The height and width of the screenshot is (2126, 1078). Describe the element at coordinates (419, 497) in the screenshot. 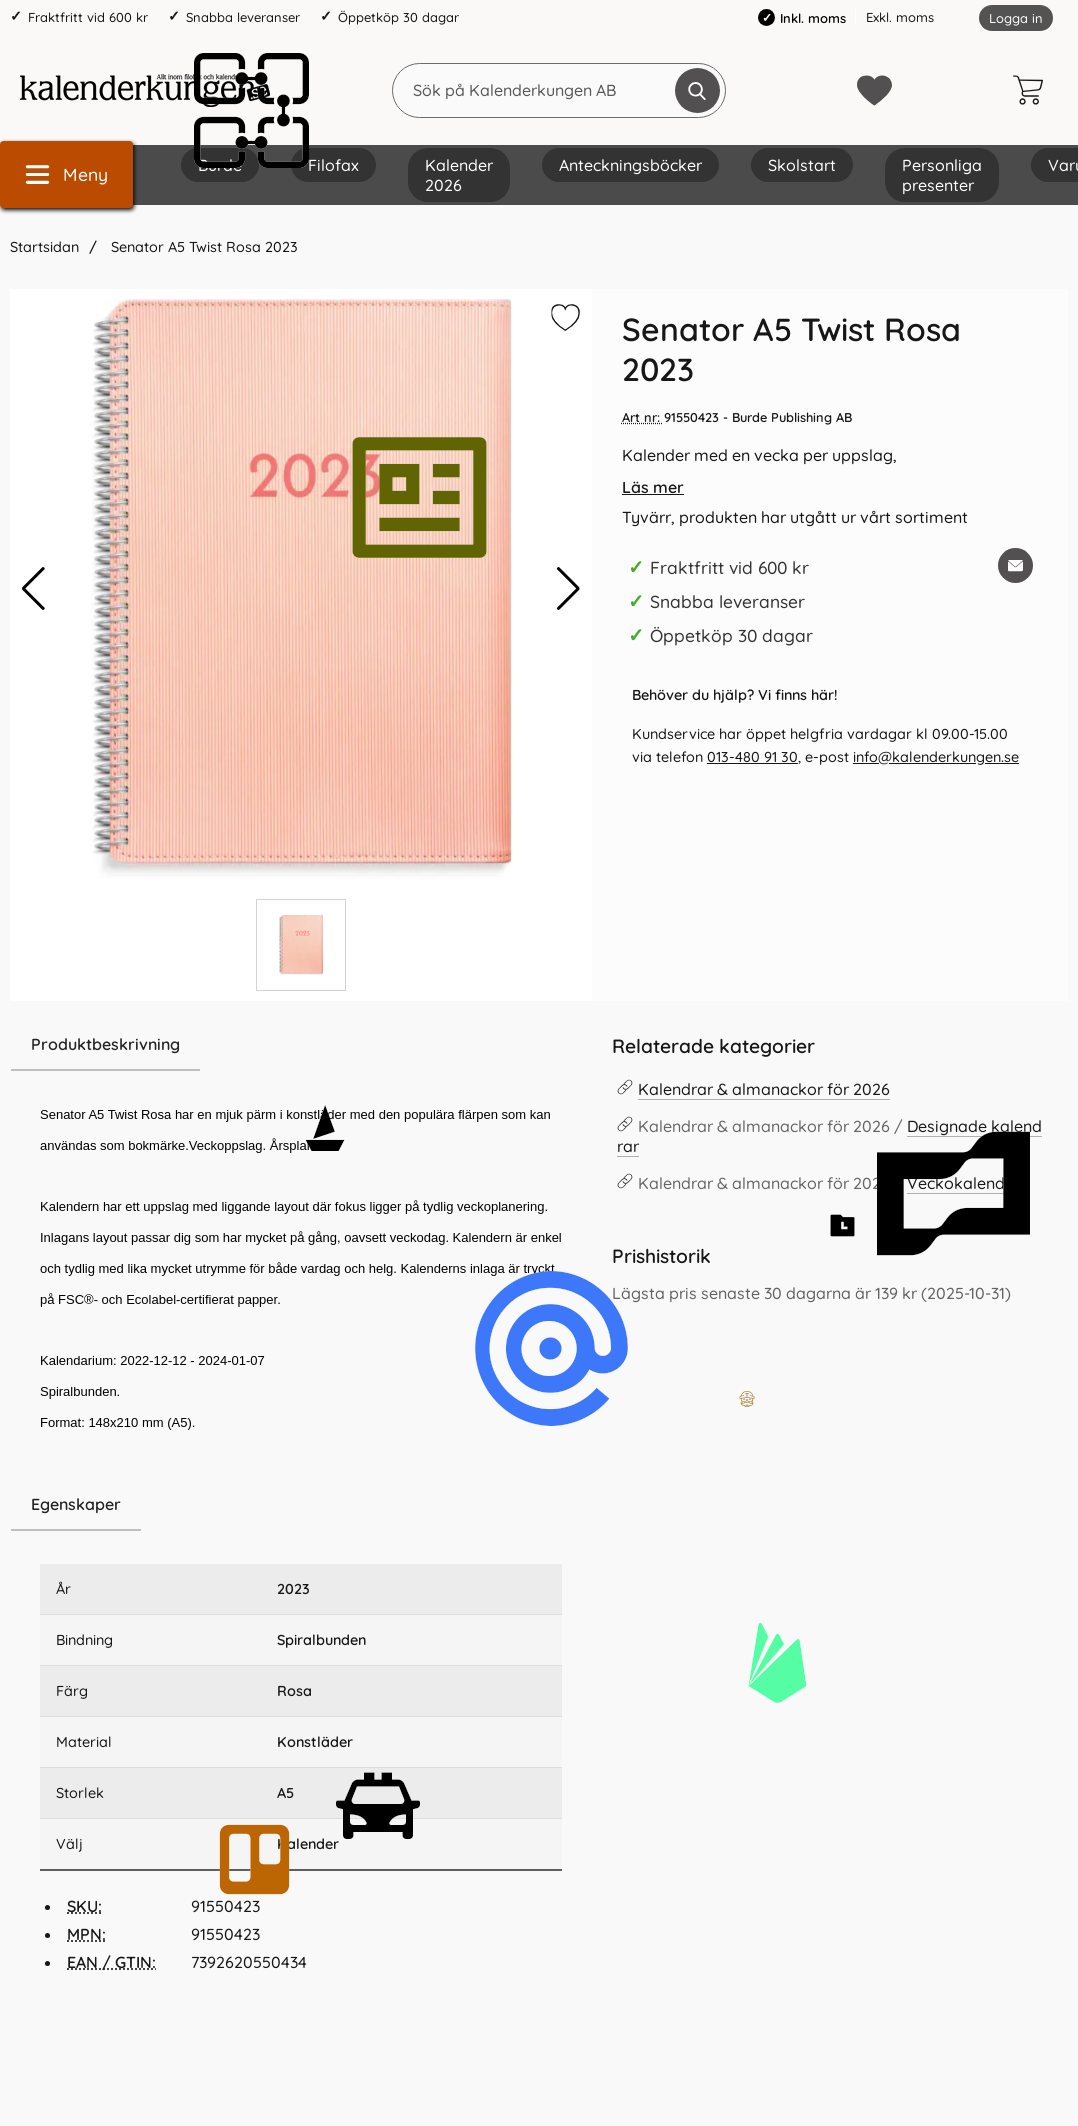

I see `view news articles` at that location.